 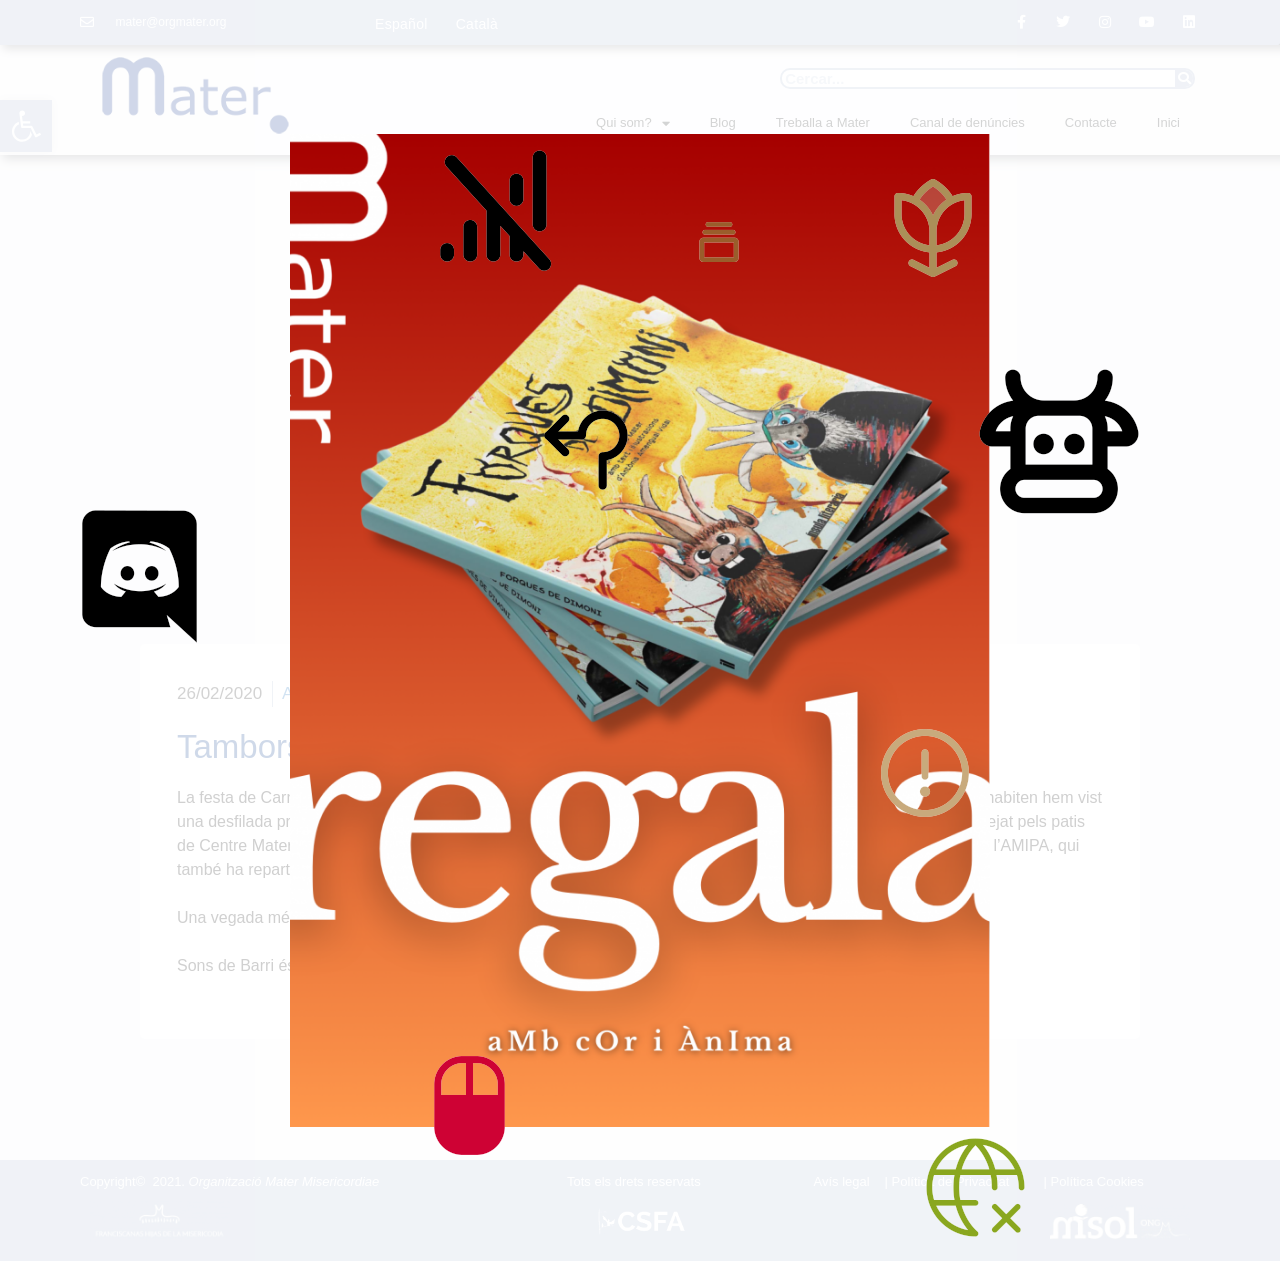 What do you see at coordinates (498, 213) in the screenshot?
I see `no cellular signal available` at bounding box center [498, 213].